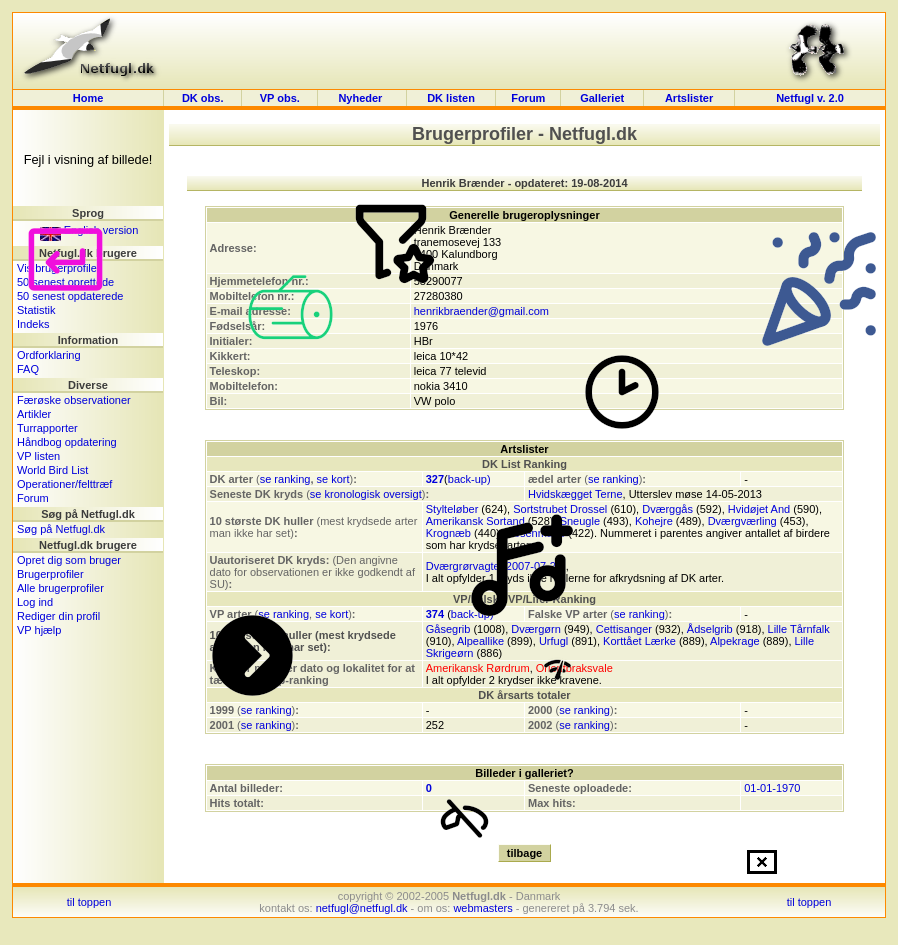 Image resolution: width=898 pixels, height=945 pixels. What do you see at coordinates (524, 567) in the screenshot?
I see `add a new song to playlist` at bounding box center [524, 567].